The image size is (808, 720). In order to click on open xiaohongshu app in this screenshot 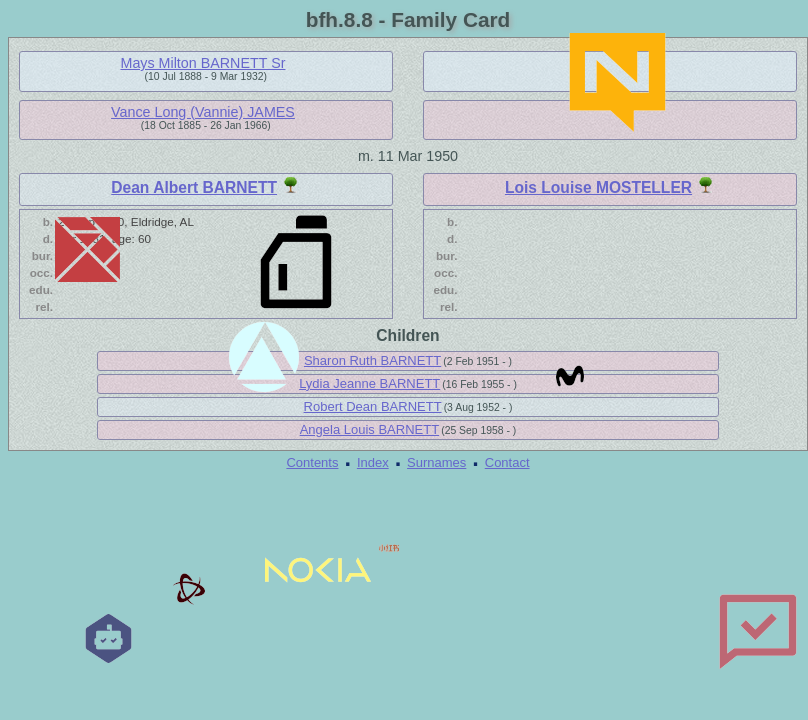, I will do `click(389, 548)`.